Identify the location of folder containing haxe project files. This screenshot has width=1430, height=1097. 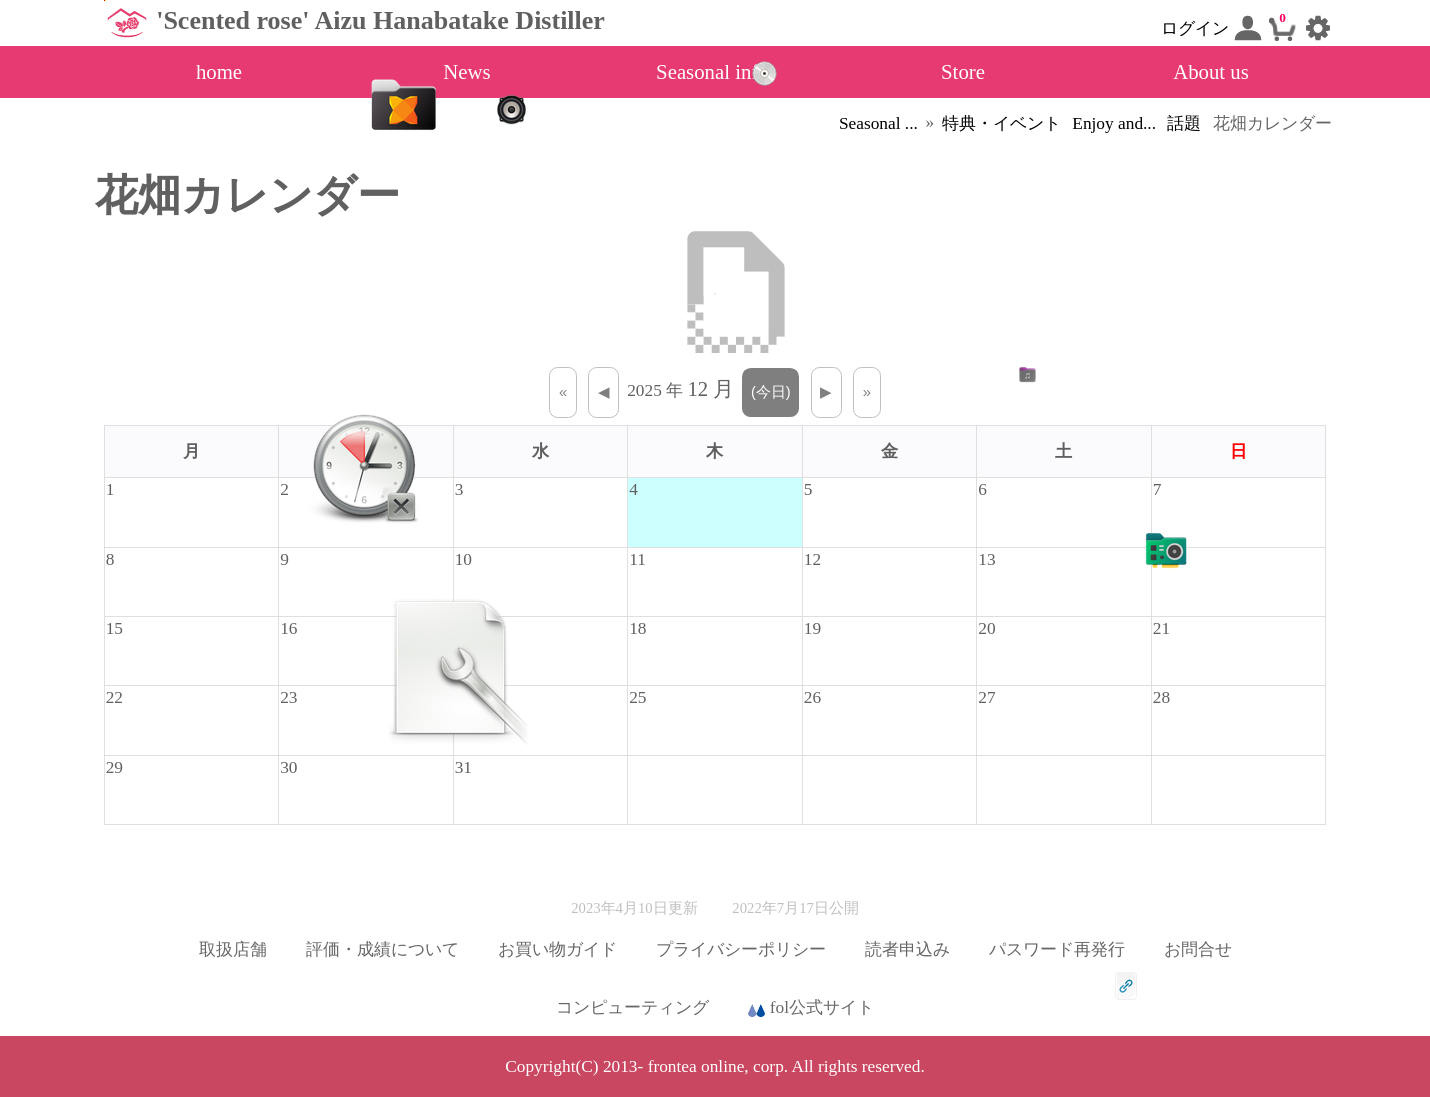
(403, 106).